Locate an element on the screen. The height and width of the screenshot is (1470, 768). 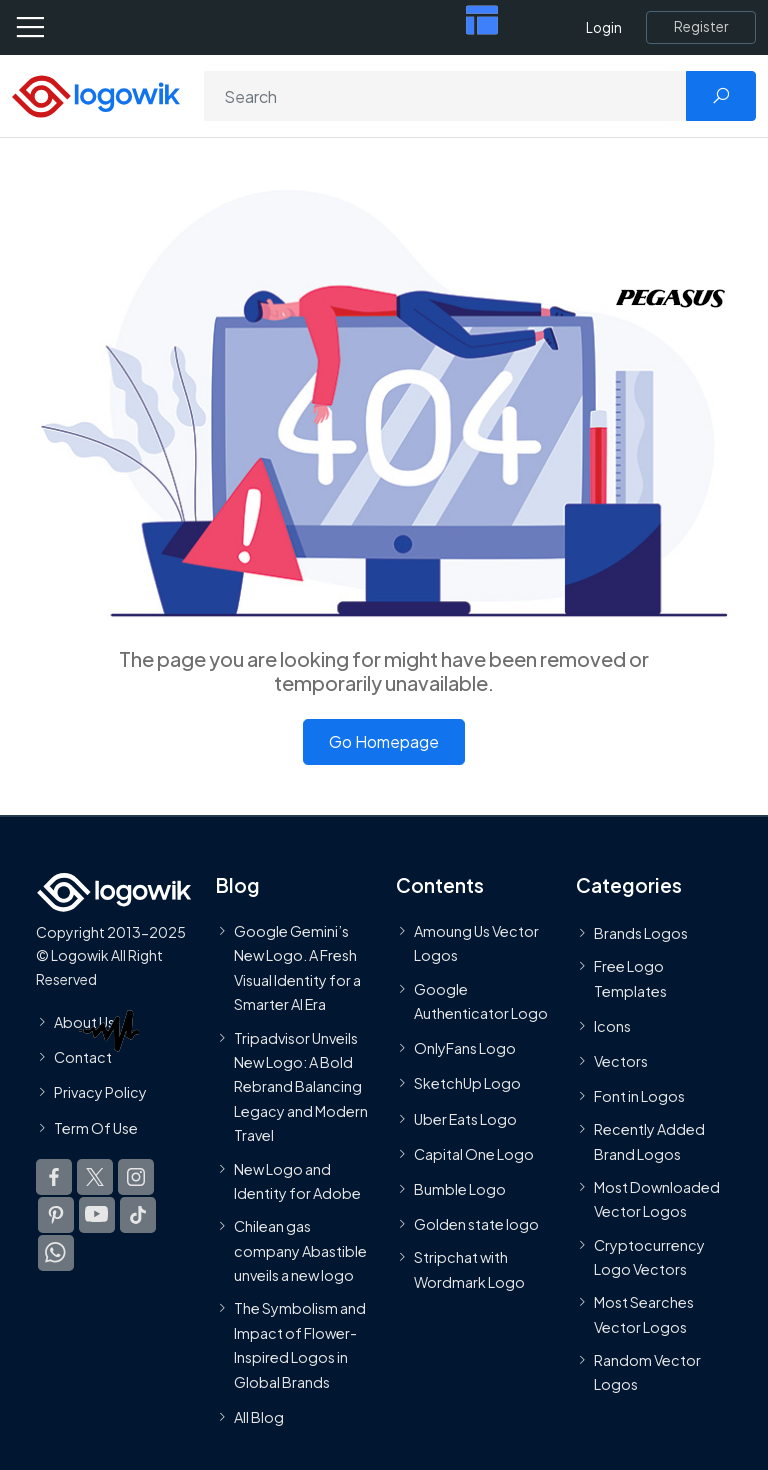
Pegasus Airlines logo is located at coordinates (670, 298).